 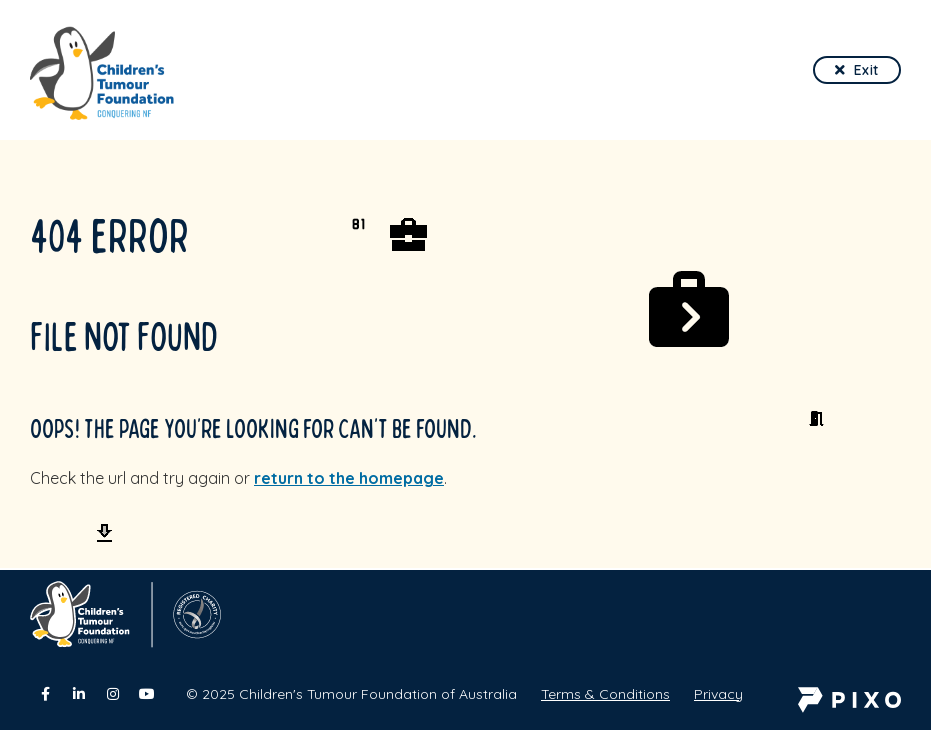 I want to click on indicates item number 81 in a list or sequence, so click(x=359, y=224).